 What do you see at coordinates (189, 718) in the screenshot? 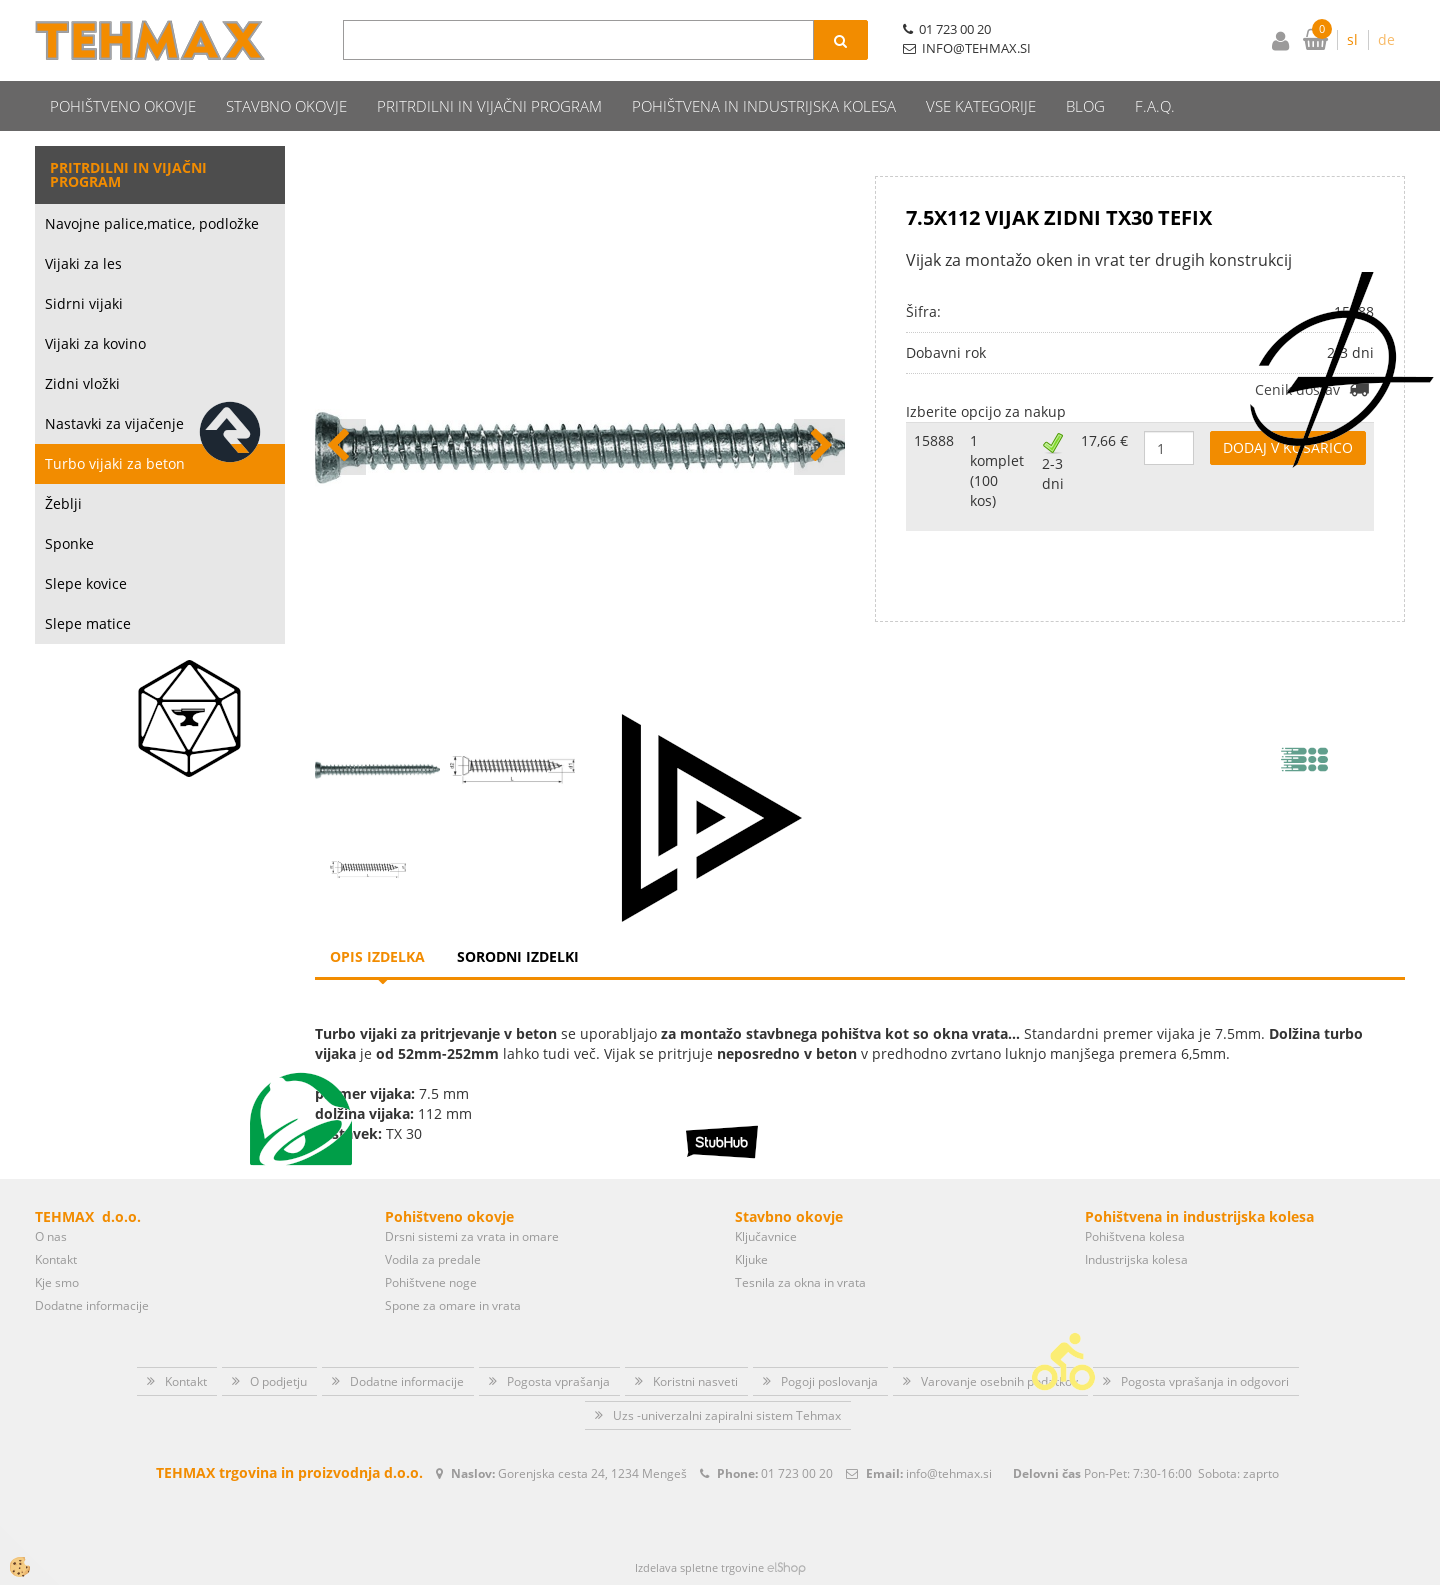
I see `launch Foundry Virtual Tabletop application` at bounding box center [189, 718].